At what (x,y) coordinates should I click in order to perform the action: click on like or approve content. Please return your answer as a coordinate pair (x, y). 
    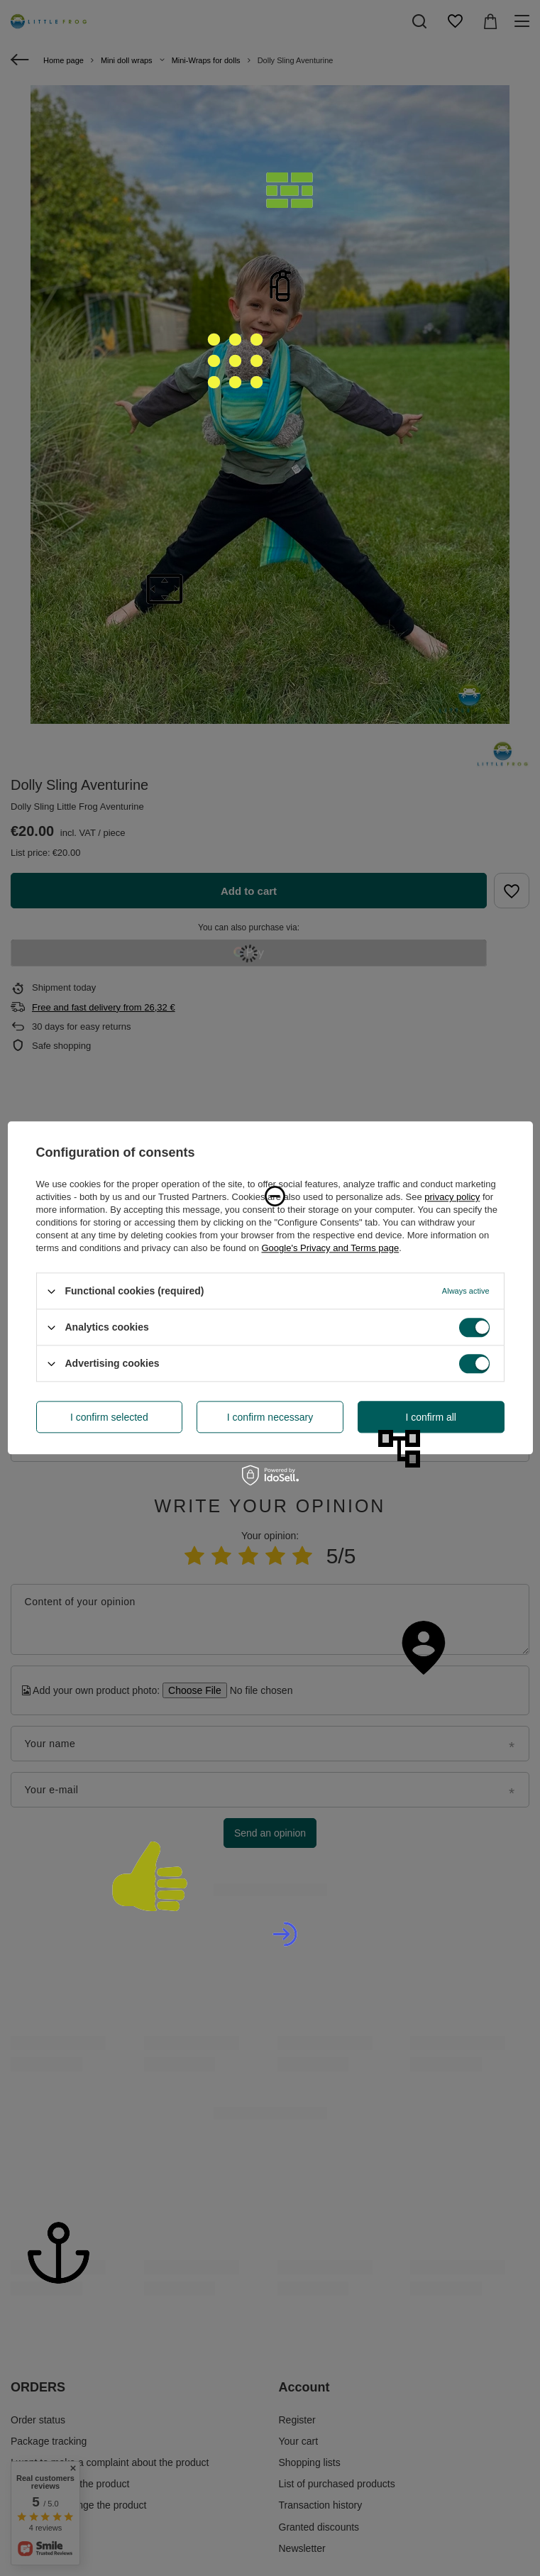
    Looking at the image, I should click on (150, 1876).